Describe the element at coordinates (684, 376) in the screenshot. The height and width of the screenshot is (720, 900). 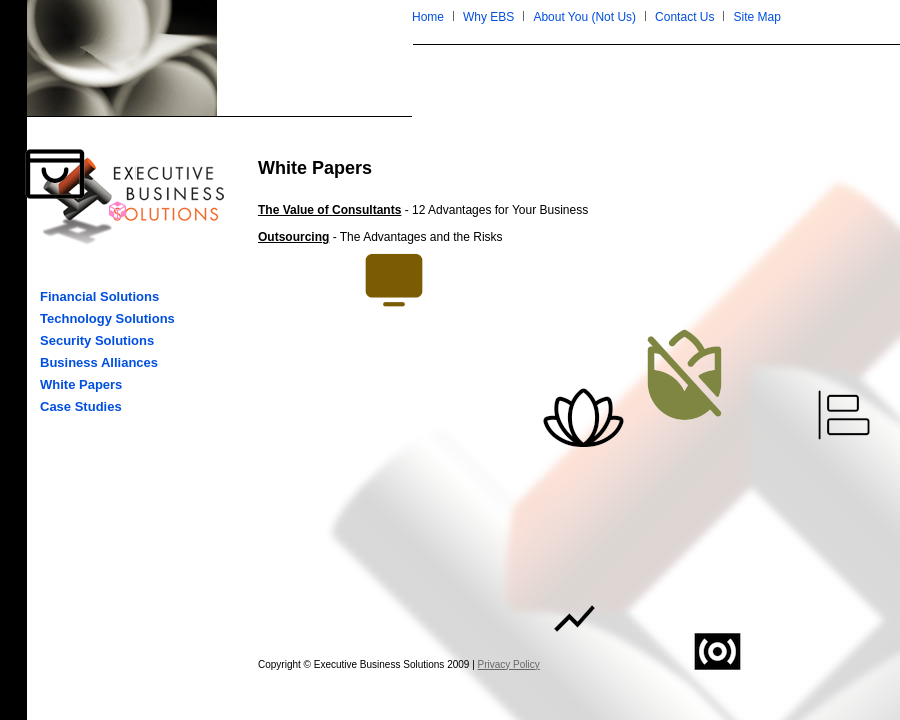
I see `indicates grain-free or no grains` at that location.